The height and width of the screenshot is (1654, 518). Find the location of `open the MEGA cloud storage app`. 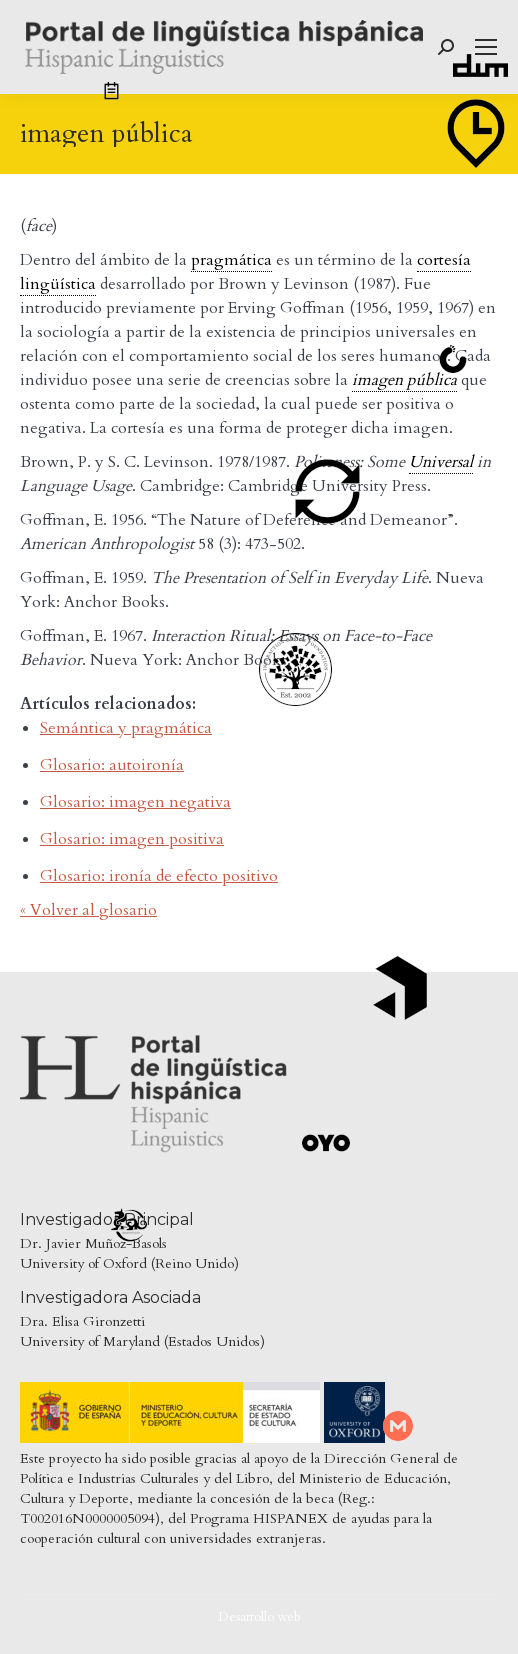

open the MEGA cloud storage app is located at coordinates (398, 1426).